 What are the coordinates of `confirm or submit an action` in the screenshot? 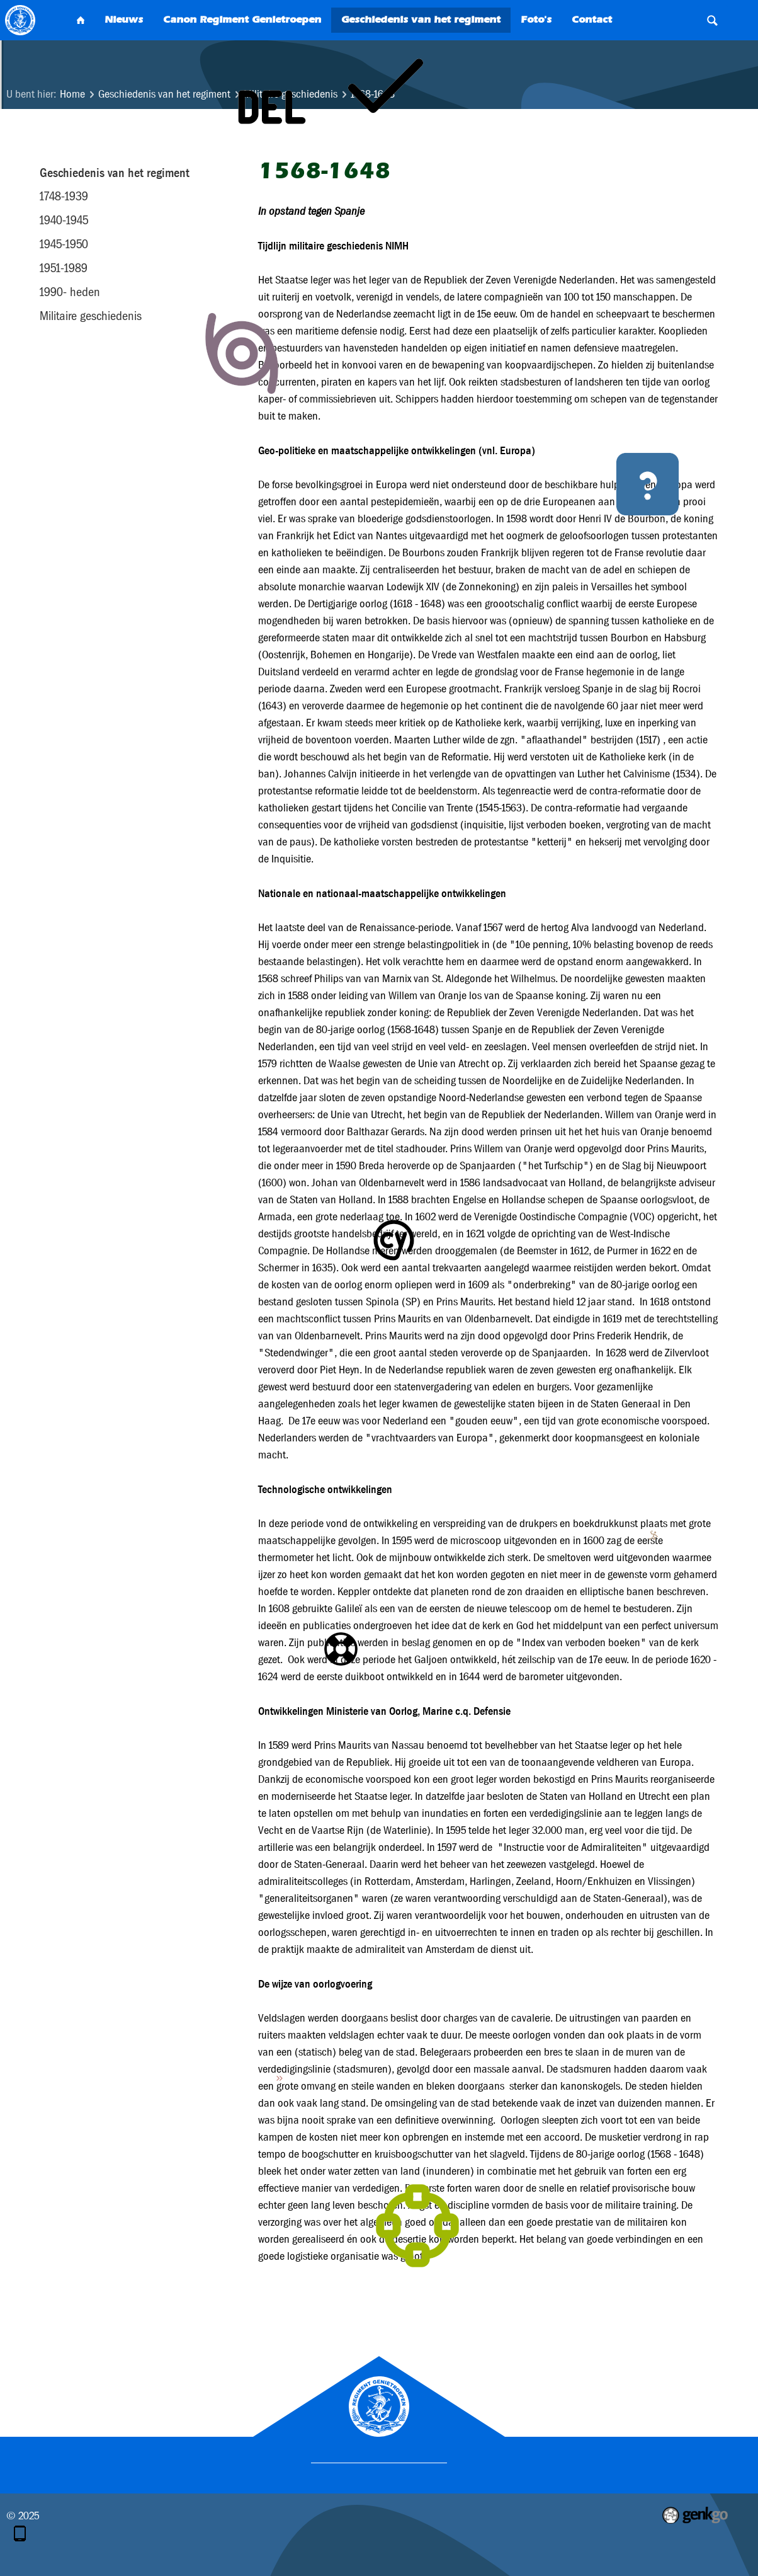 It's located at (385, 88).